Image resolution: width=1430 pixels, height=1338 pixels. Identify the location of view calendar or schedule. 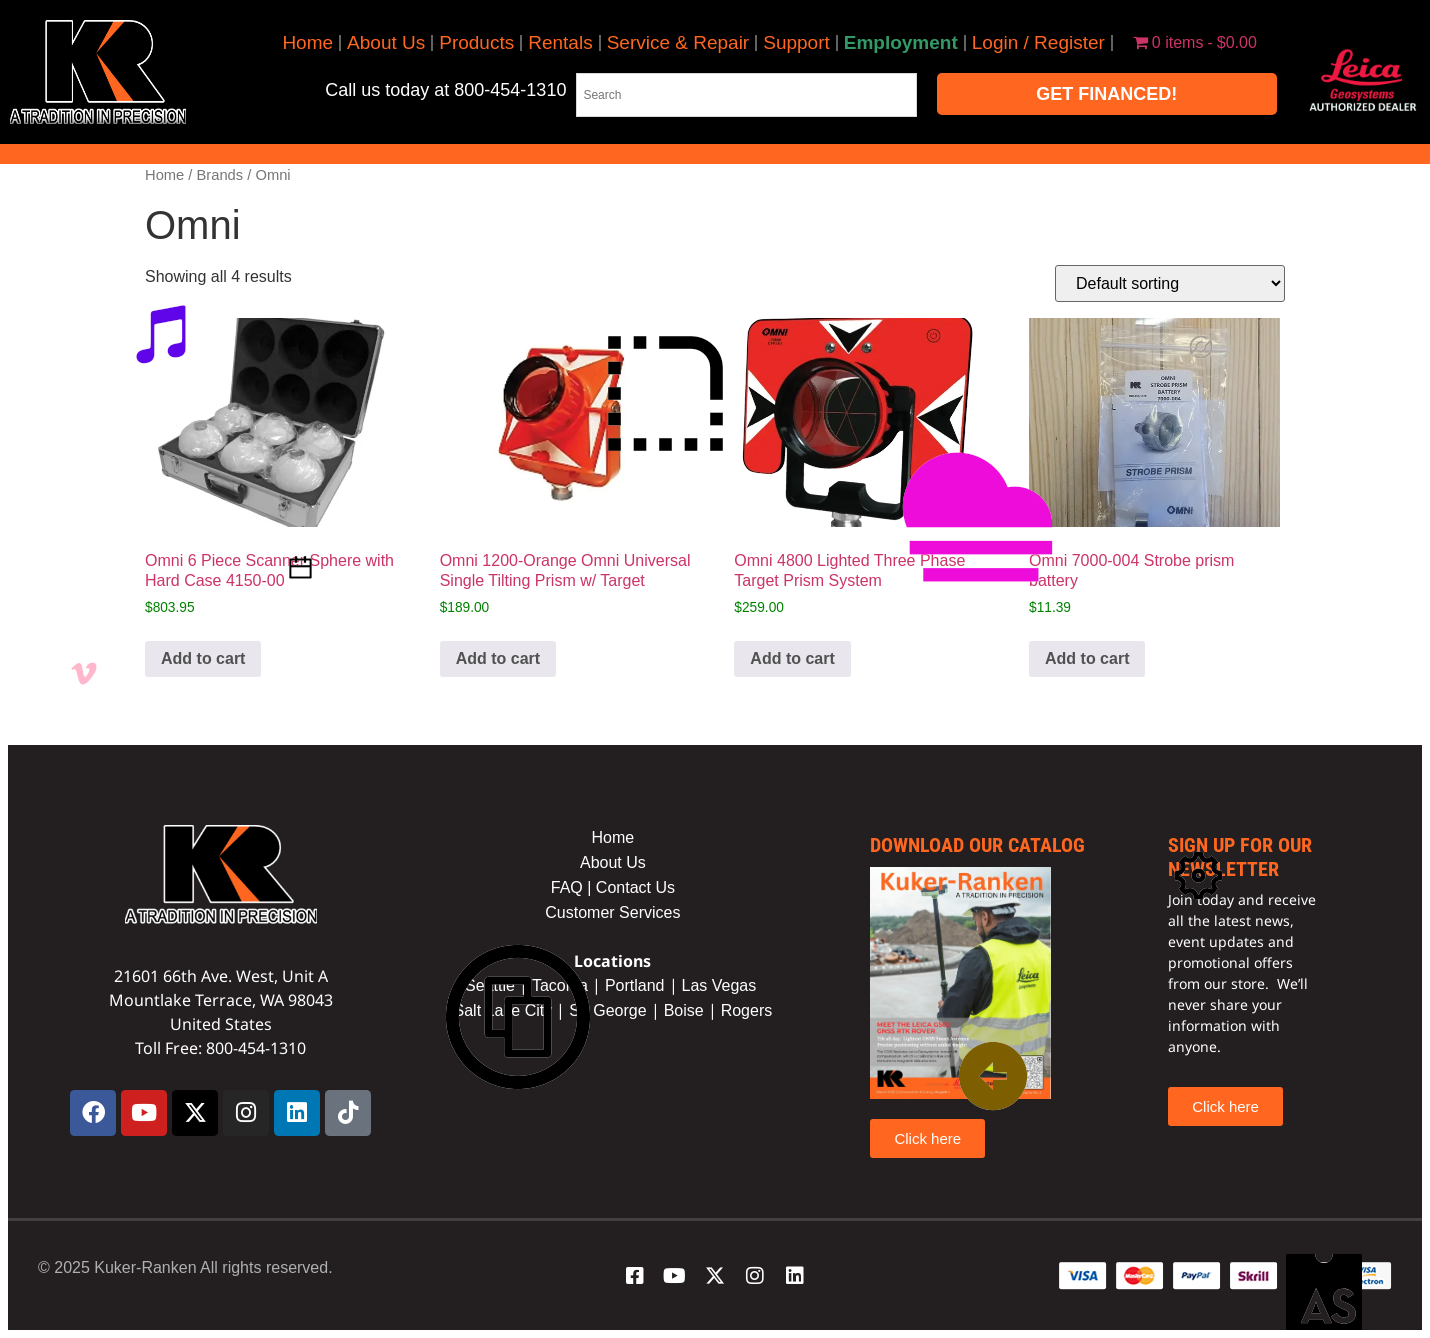
(300, 568).